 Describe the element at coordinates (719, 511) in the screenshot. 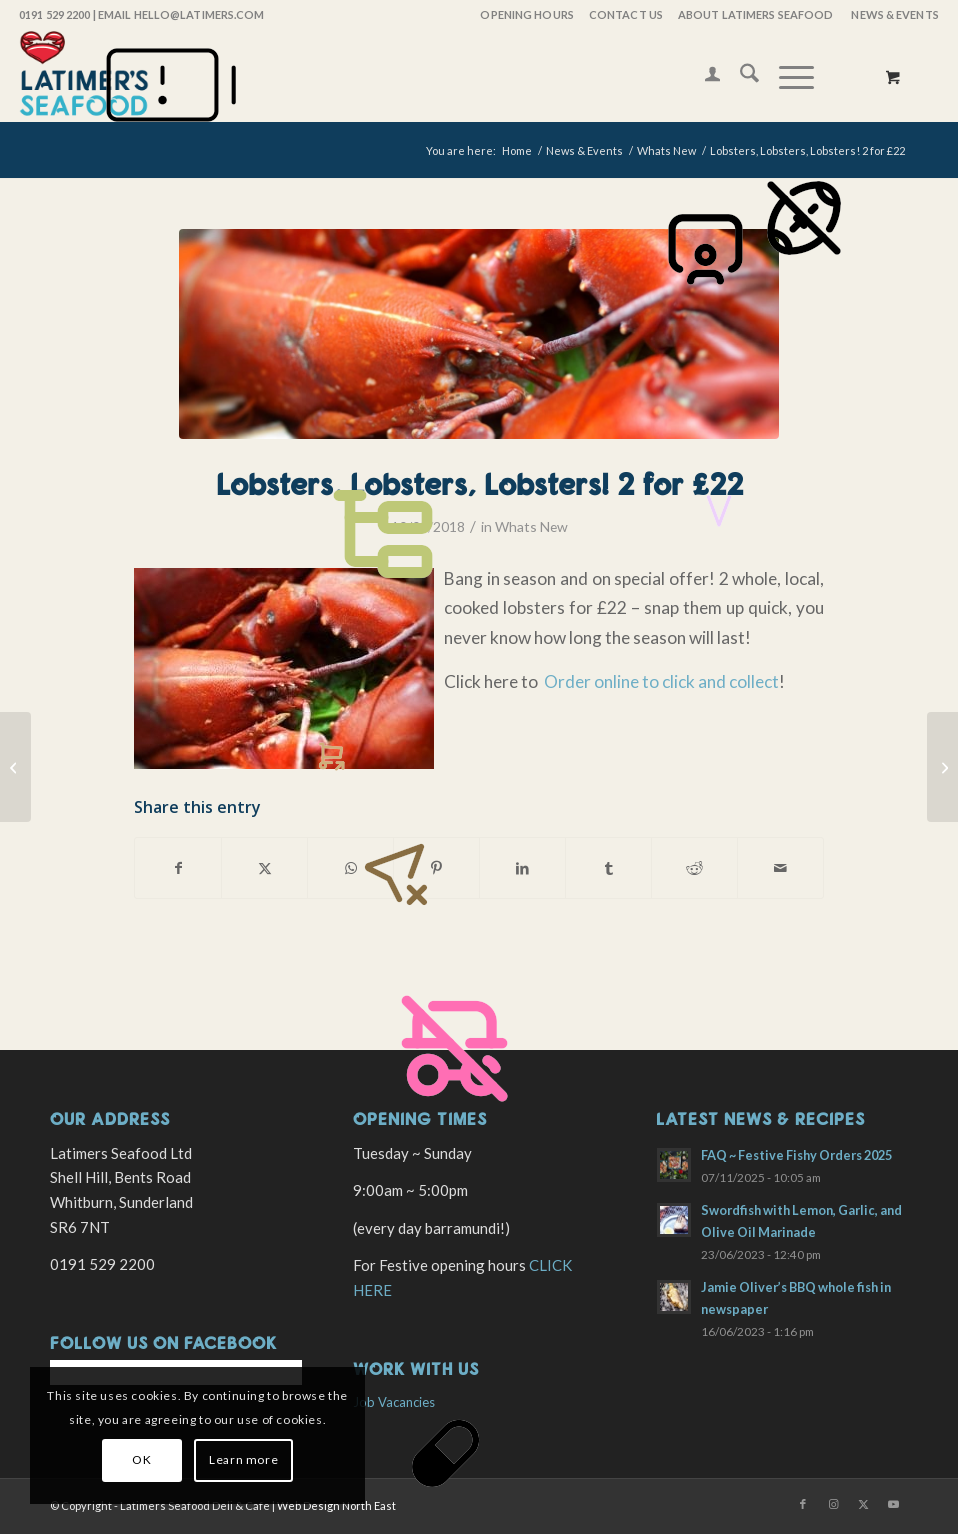

I see `indicates items starting with the letter V` at that location.